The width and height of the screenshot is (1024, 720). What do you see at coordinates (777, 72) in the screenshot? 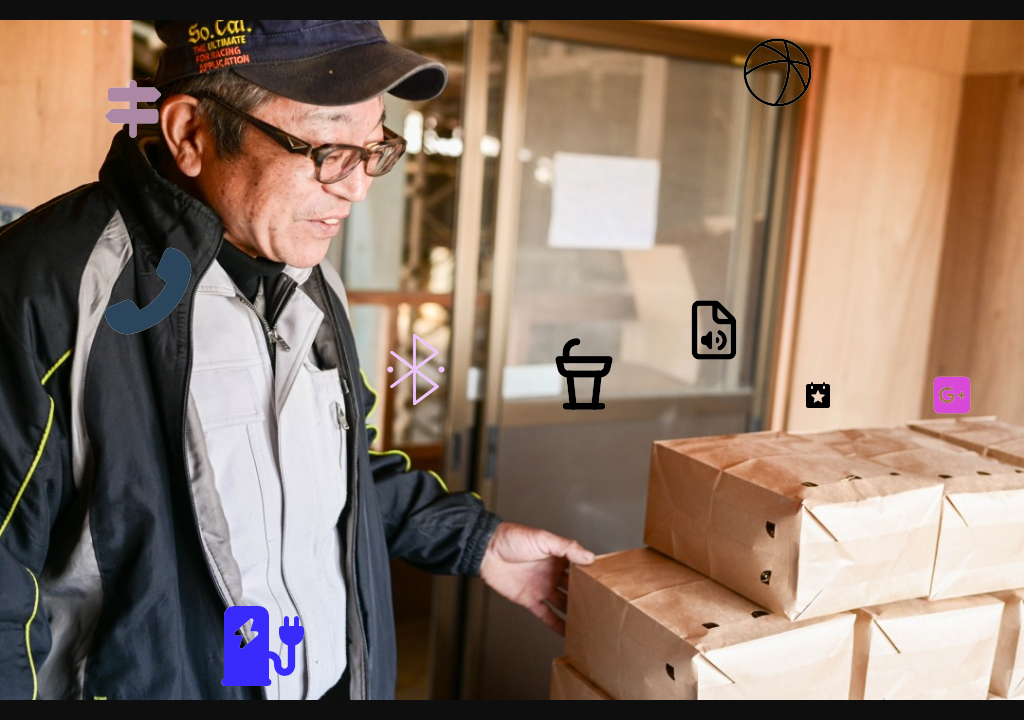
I see `access beach or vacation-related features` at bounding box center [777, 72].